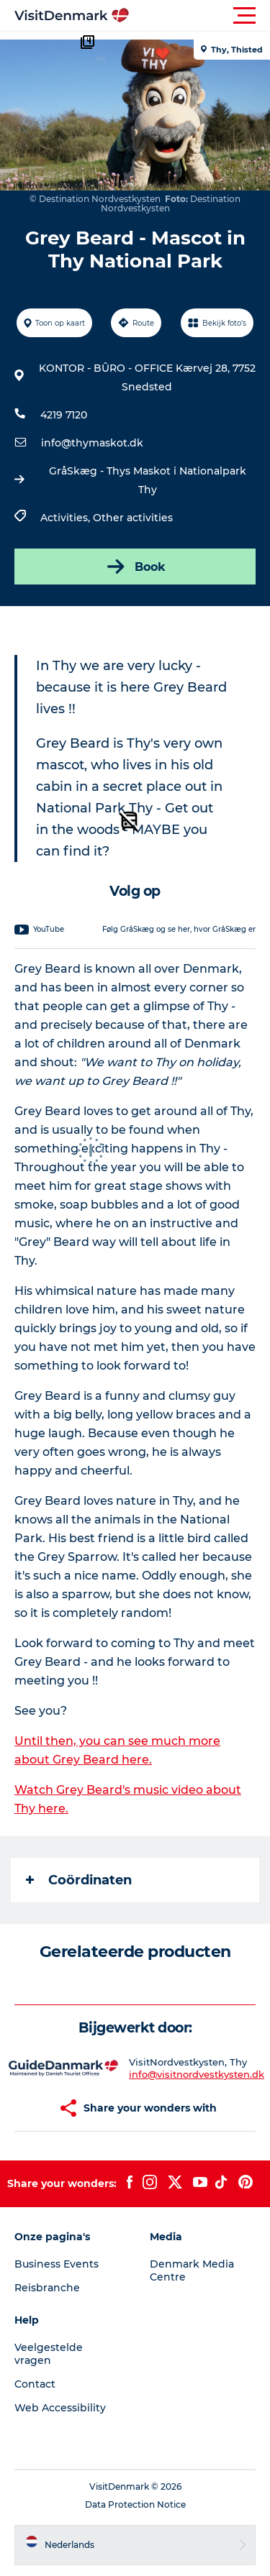  Describe the element at coordinates (87, 42) in the screenshot. I see `select filter option 4` at that location.